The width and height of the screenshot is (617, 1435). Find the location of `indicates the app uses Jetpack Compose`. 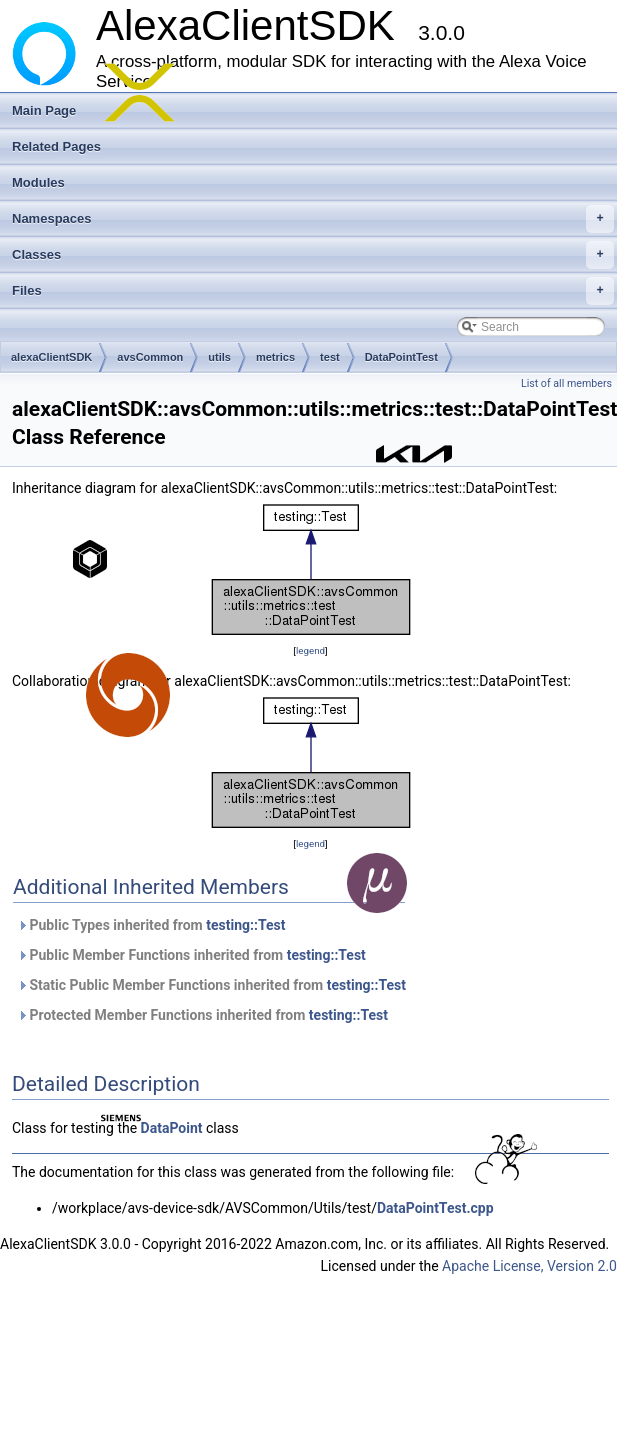

indicates the app uses Jetpack Compose is located at coordinates (90, 559).